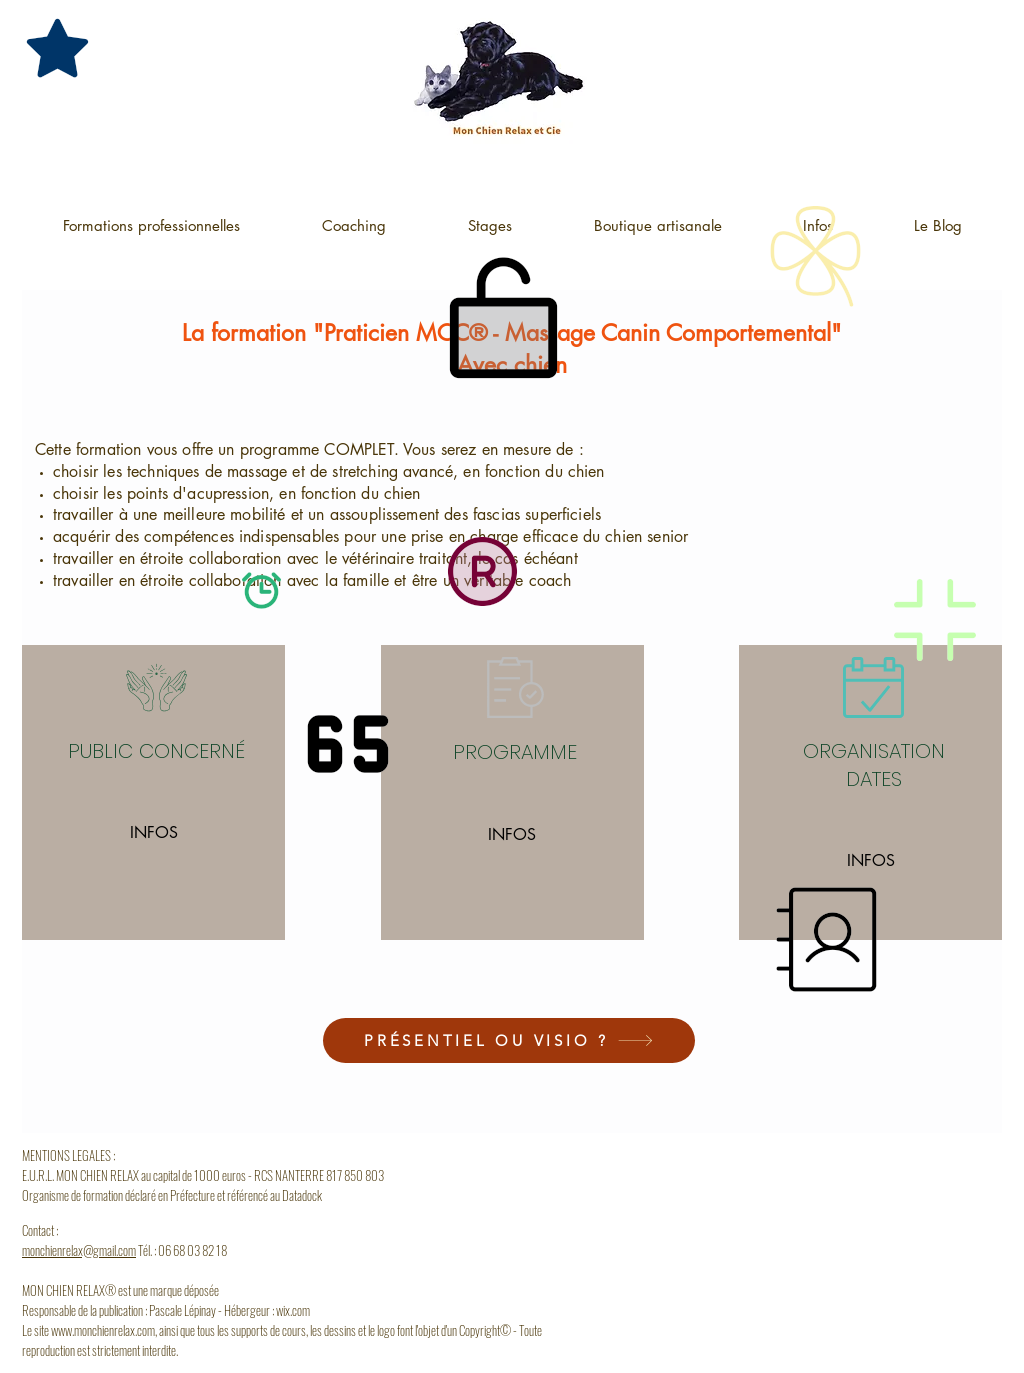 Image resolution: width=1024 pixels, height=1373 pixels. What do you see at coordinates (57, 49) in the screenshot?
I see `add to favorites` at bounding box center [57, 49].